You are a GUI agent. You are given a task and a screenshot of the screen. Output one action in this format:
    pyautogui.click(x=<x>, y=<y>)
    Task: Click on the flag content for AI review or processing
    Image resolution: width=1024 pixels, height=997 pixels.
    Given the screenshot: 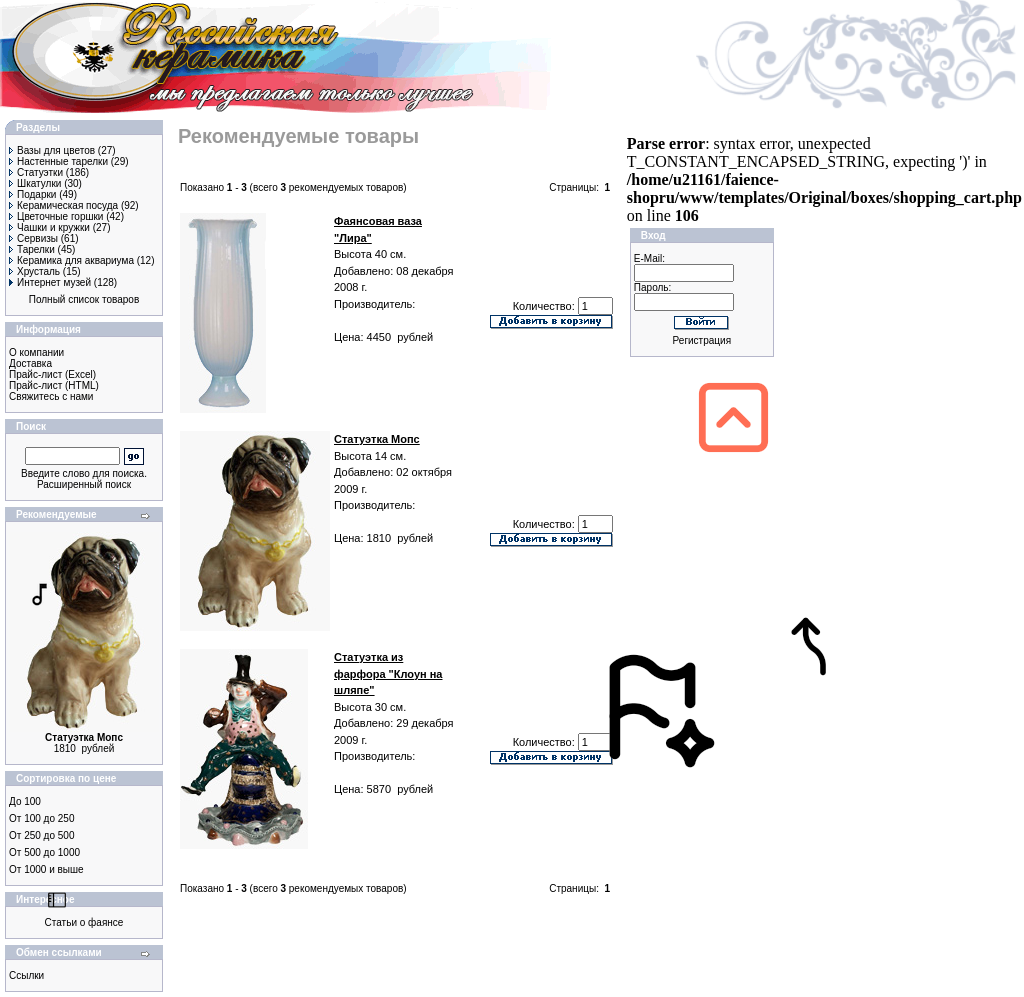 What is the action you would take?
    pyautogui.click(x=652, y=705)
    